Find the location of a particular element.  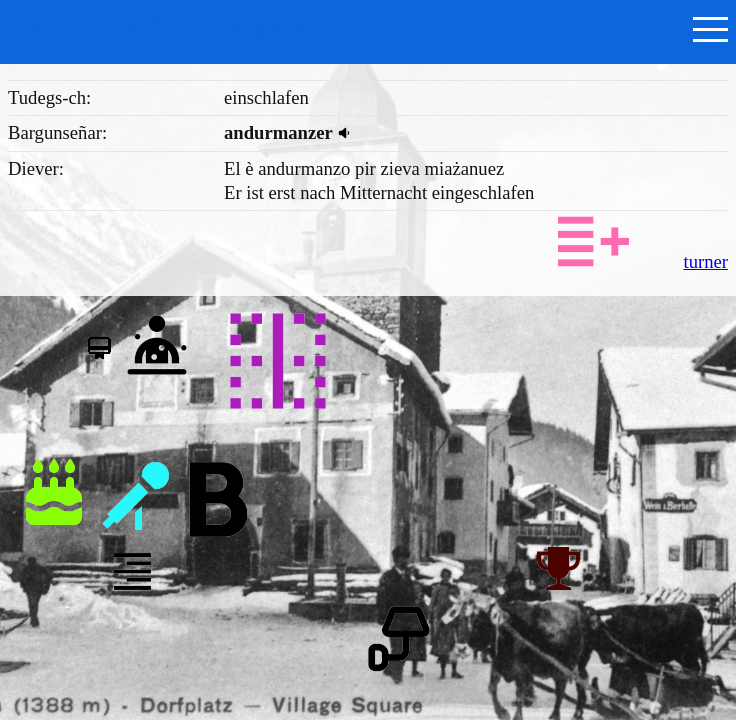

access artist or musician profile is located at coordinates (135, 496).